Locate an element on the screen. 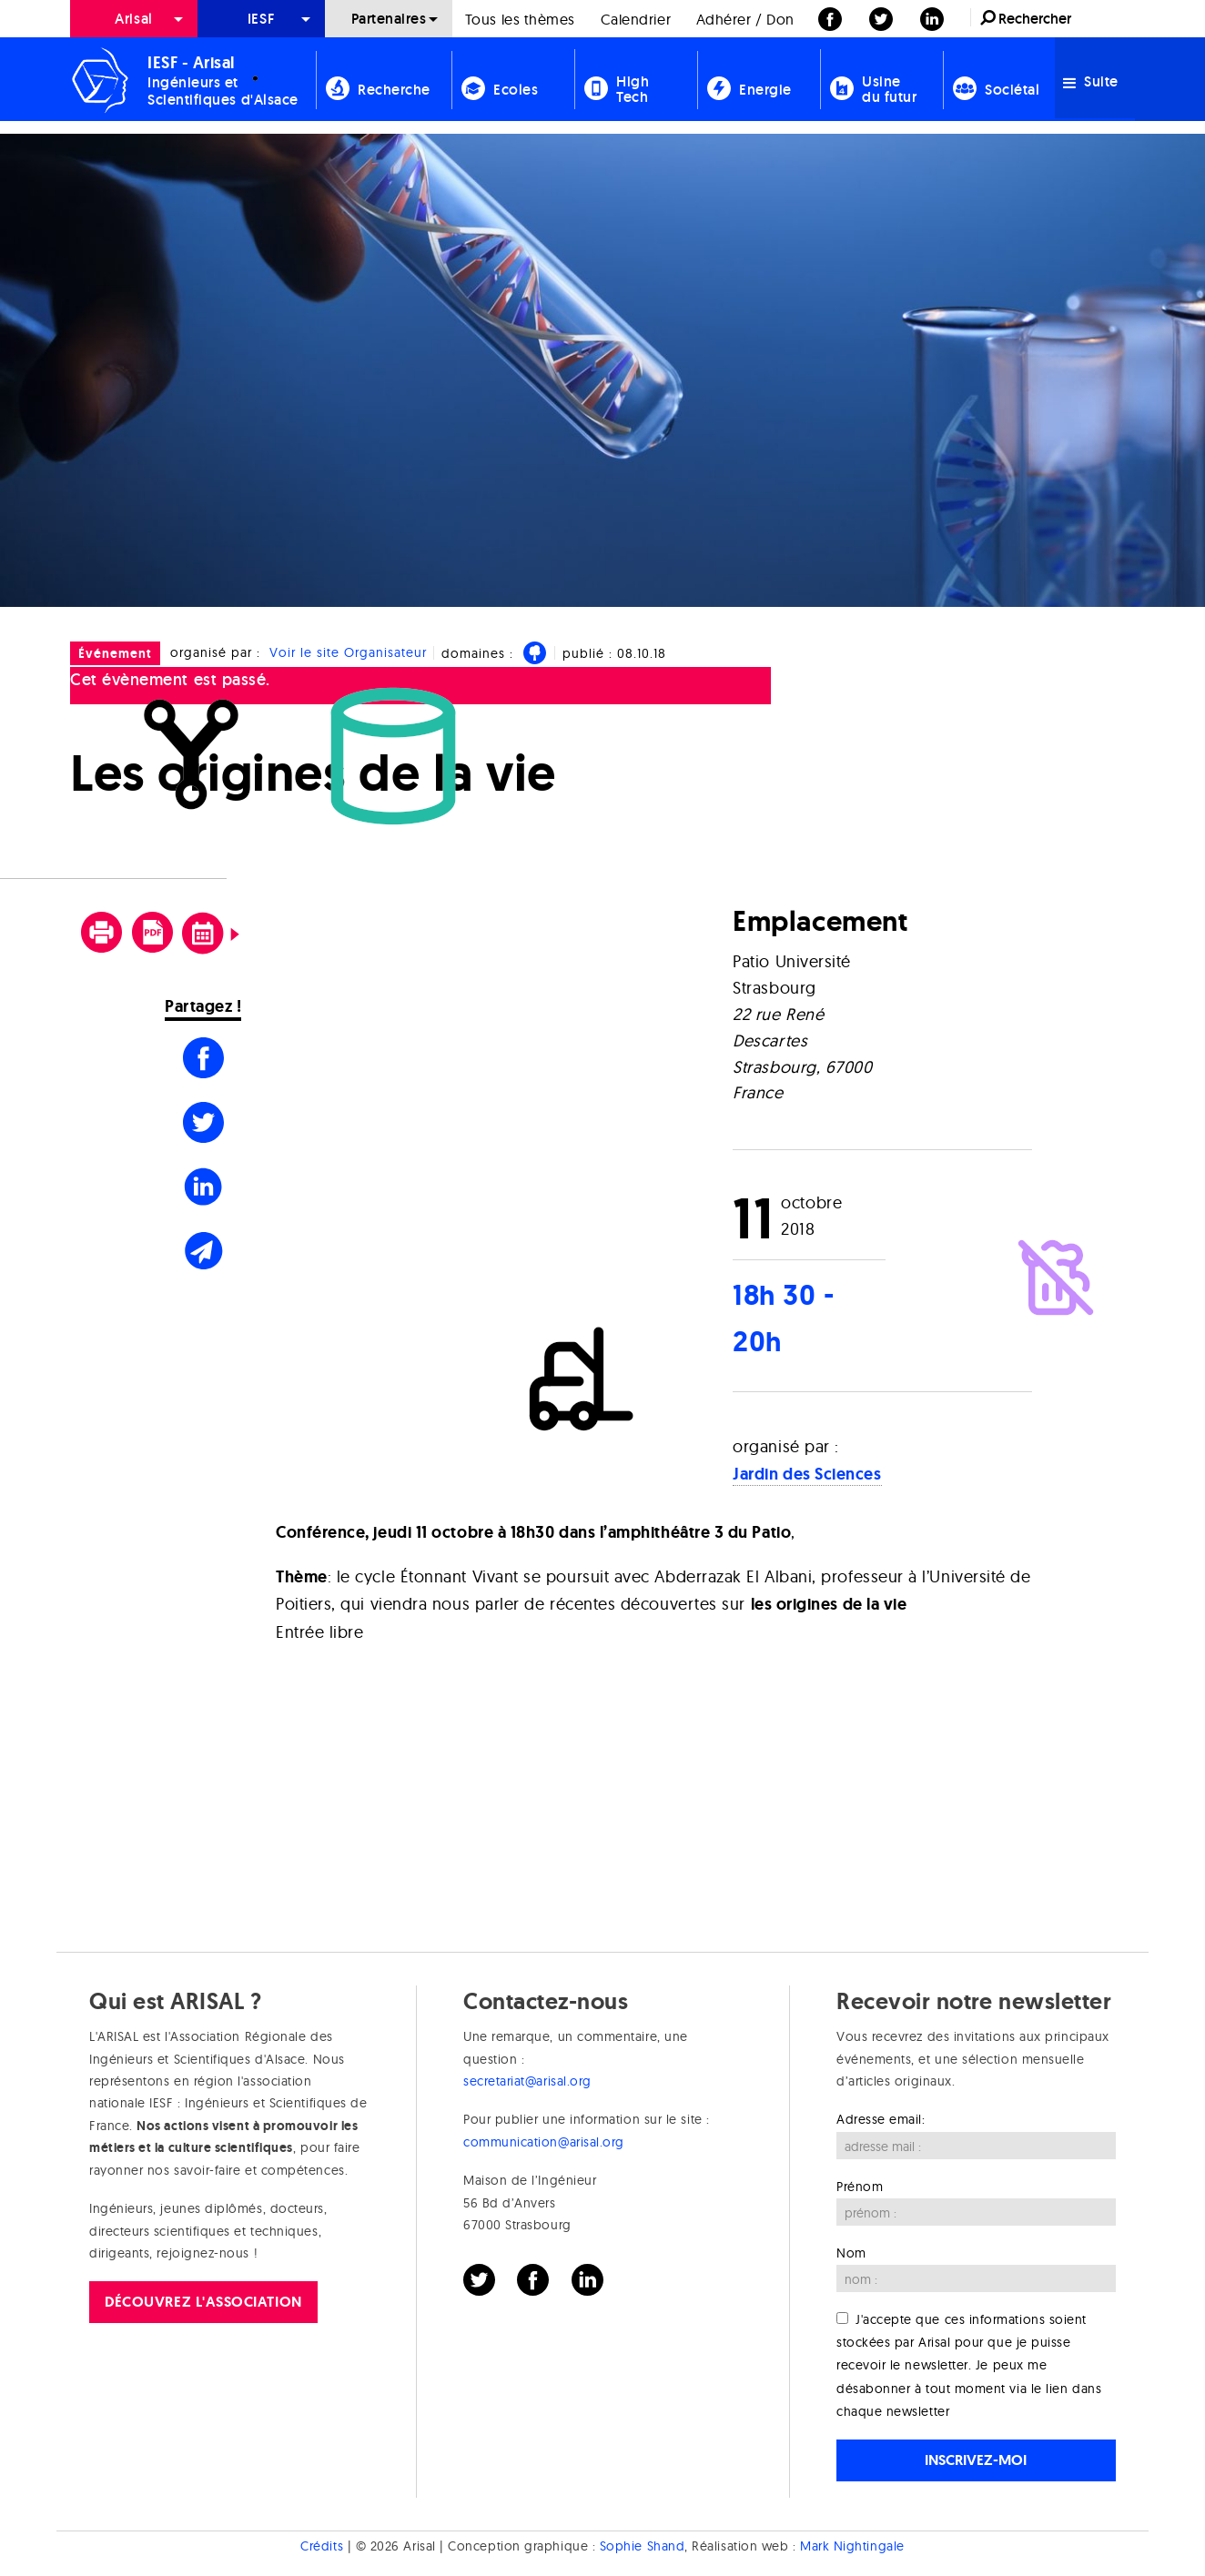  indicates alcohol-free option or venue is located at coordinates (1056, 1278).